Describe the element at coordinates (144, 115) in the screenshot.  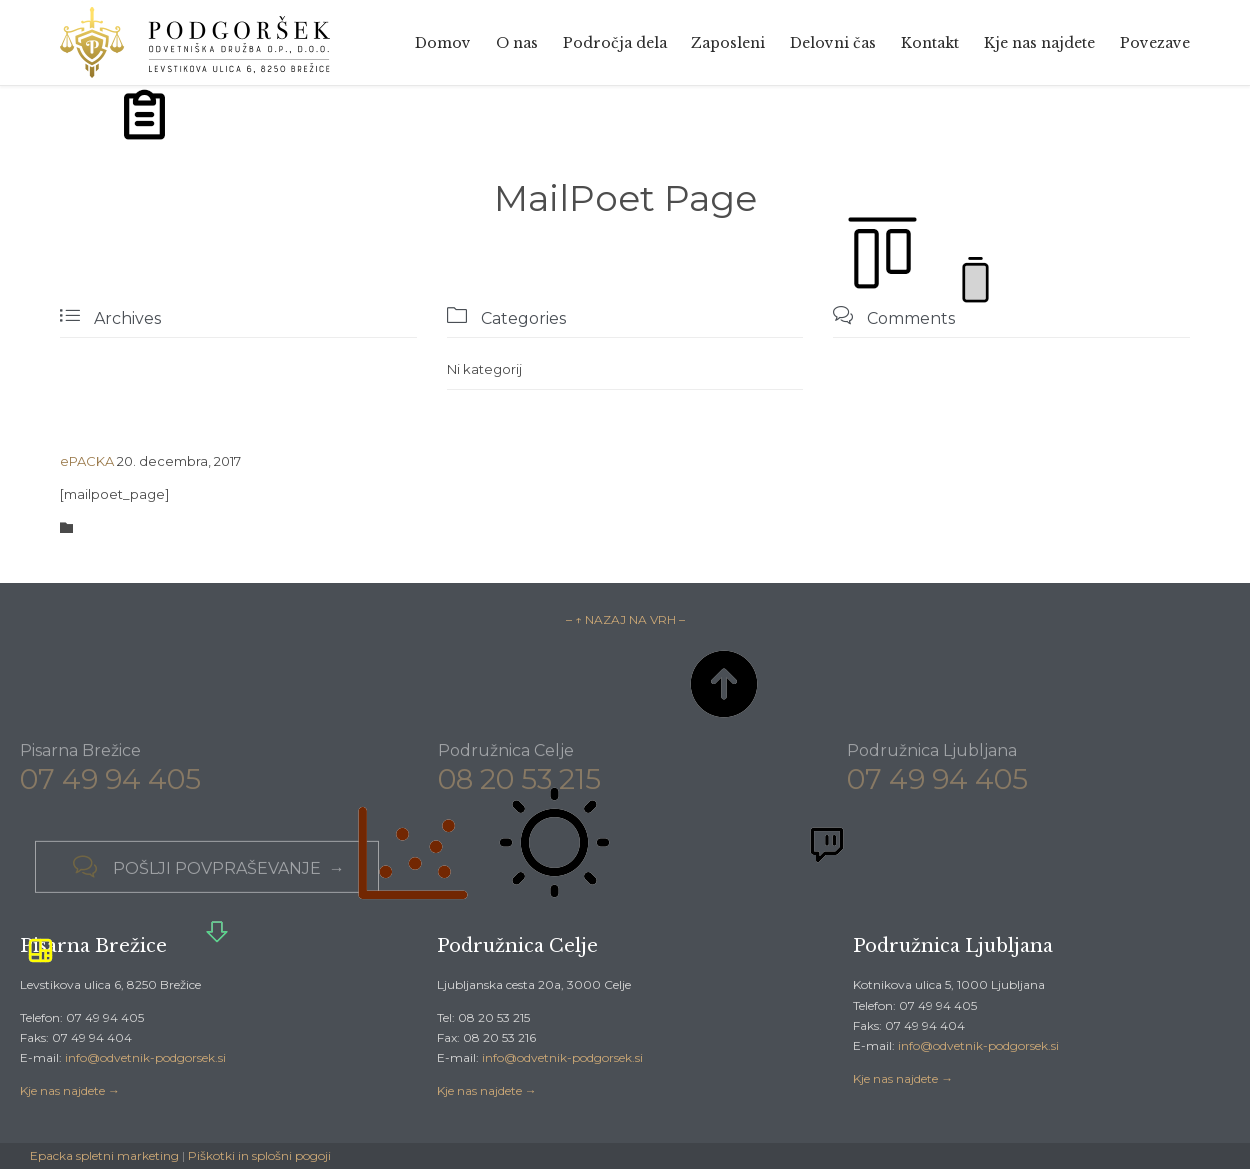
I see `view clipboard contents` at that location.